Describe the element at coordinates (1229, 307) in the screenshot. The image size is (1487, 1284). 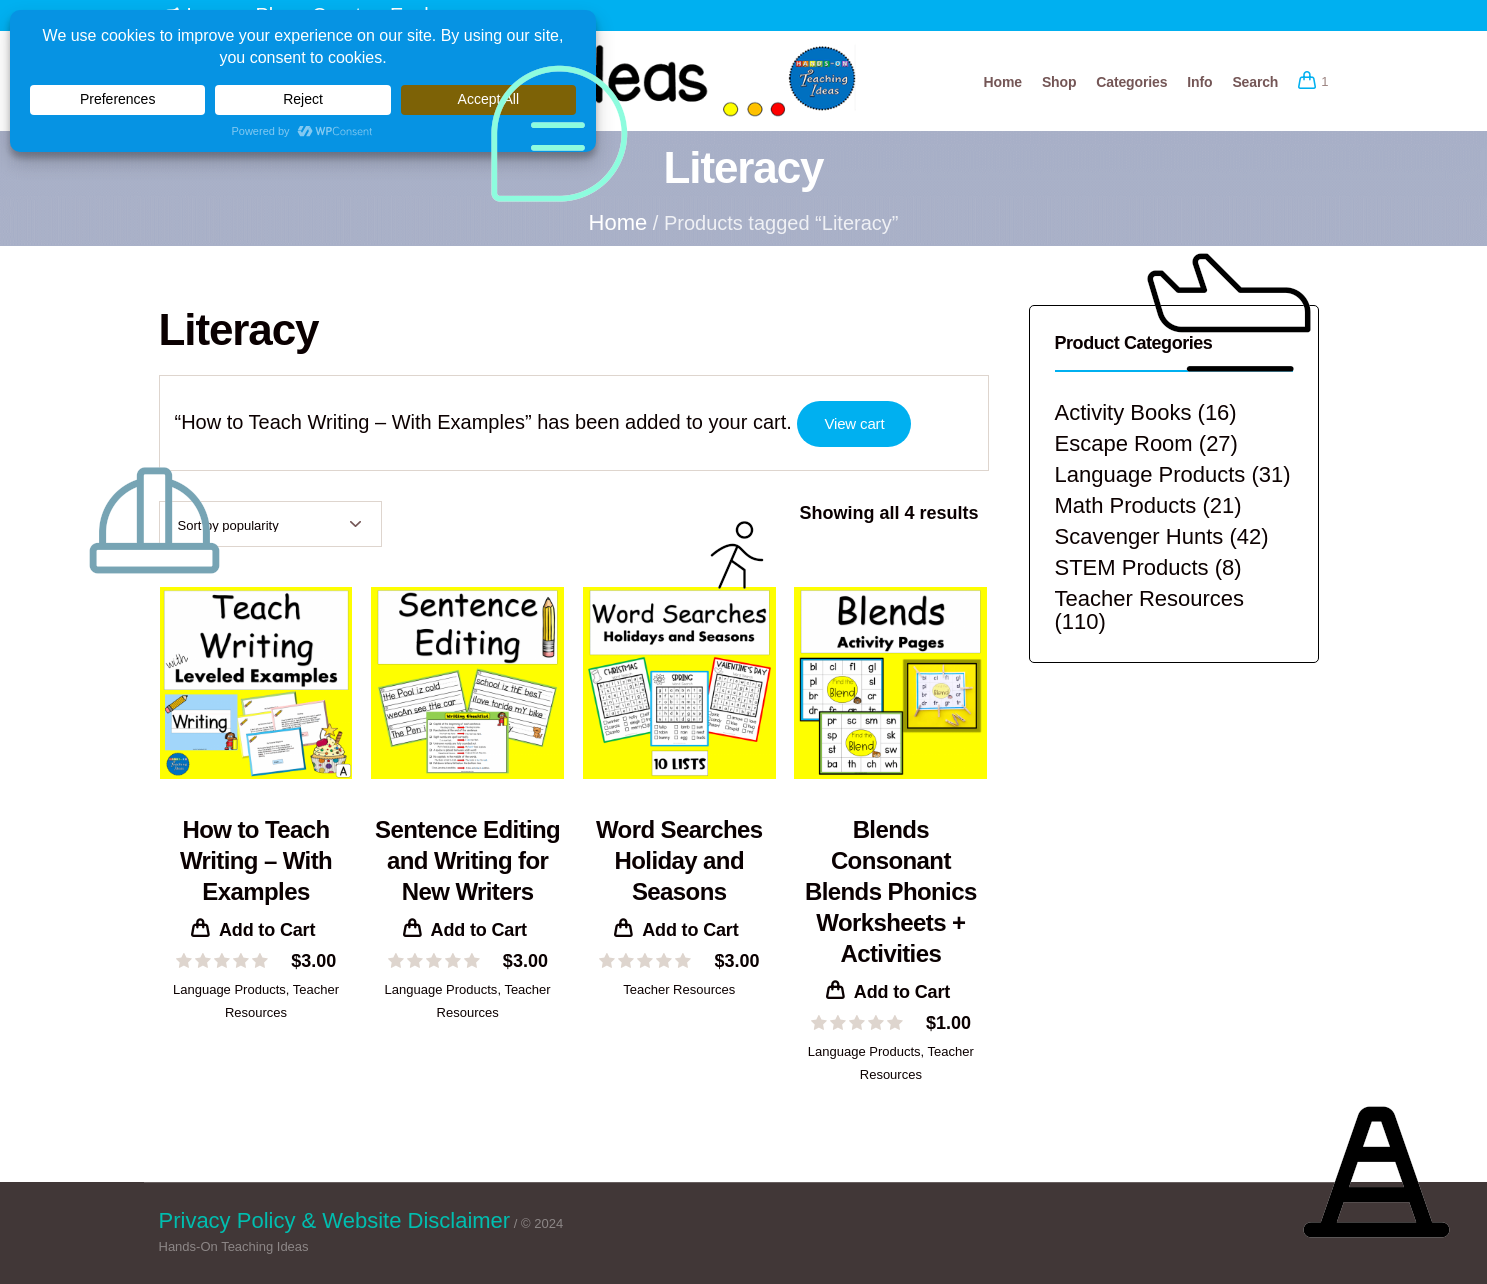
I see `indicates flight mode is active` at that location.